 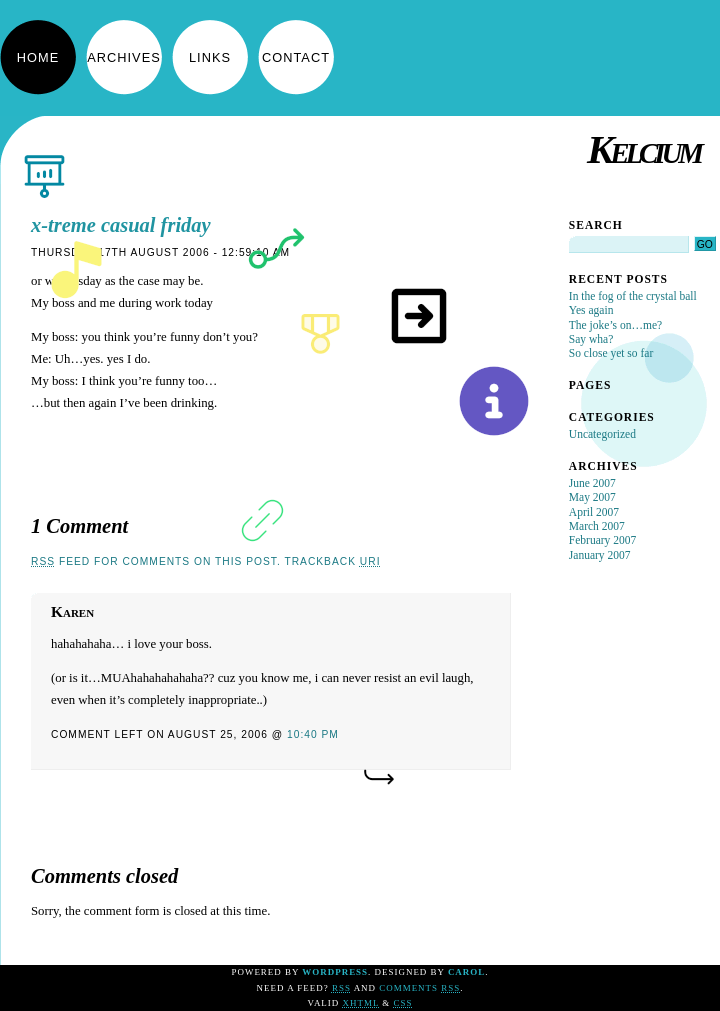 What do you see at coordinates (494, 401) in the screenshot?
I see `view more information or details` at bounding box center [494, 401].